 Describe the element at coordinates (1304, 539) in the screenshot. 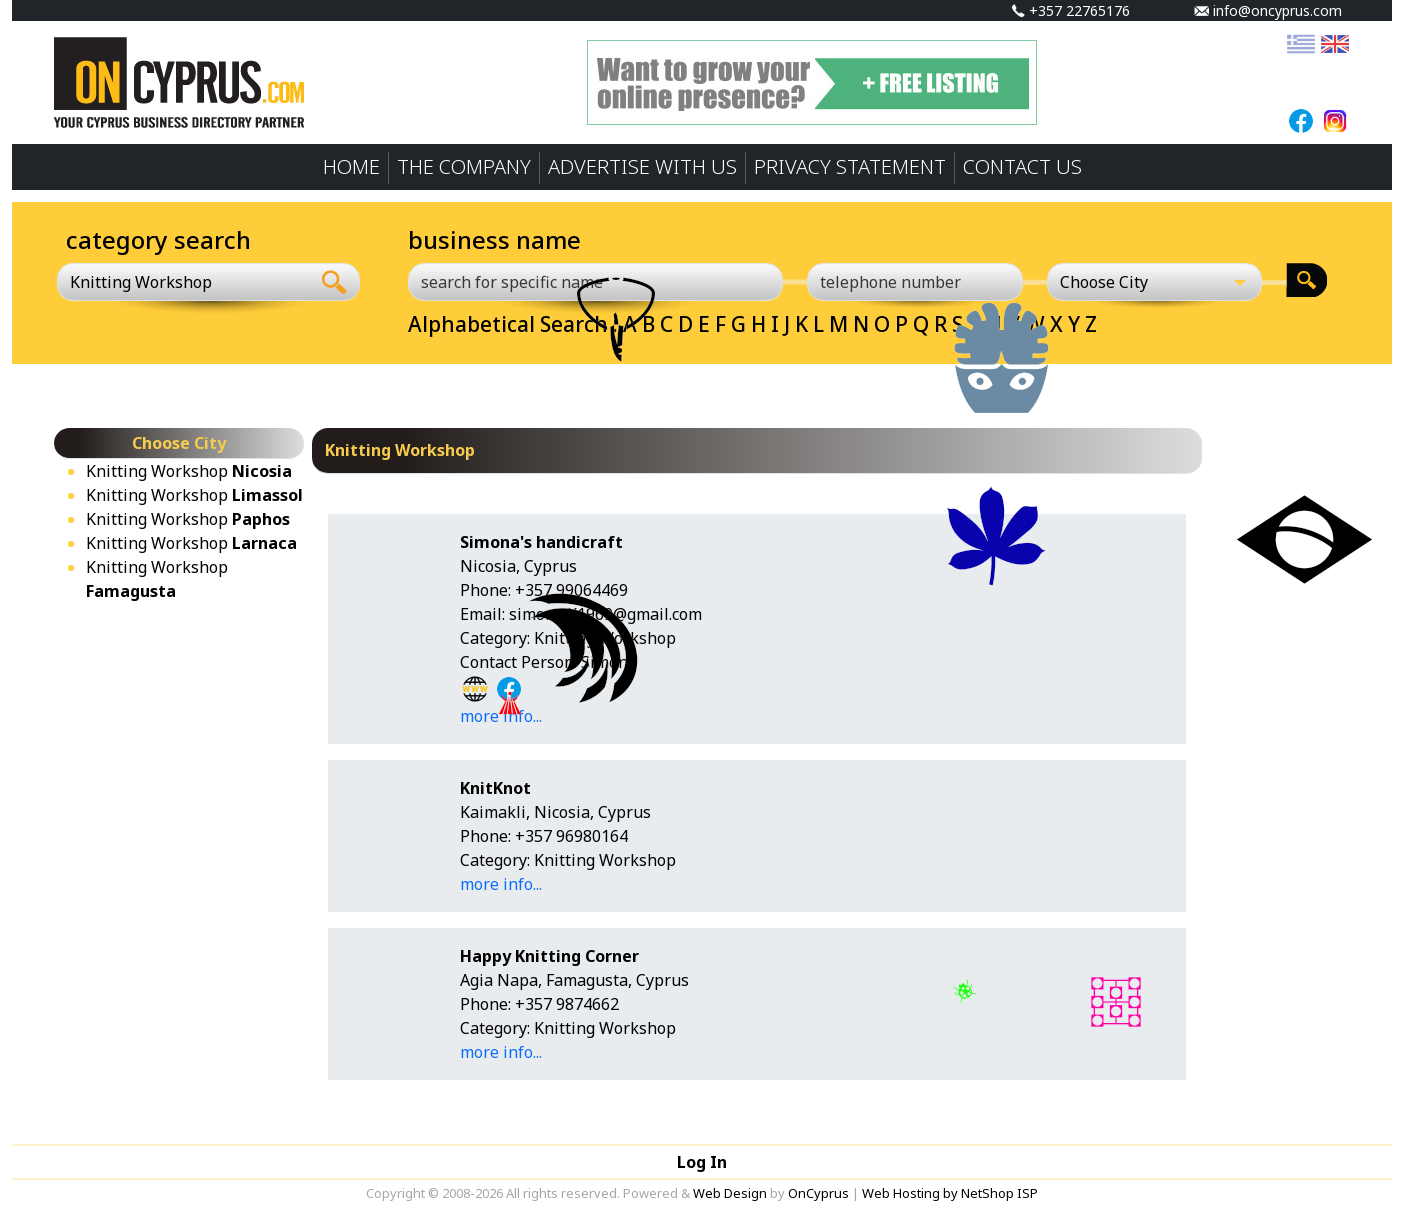

I see `select brazilian portuguese language` at that location.